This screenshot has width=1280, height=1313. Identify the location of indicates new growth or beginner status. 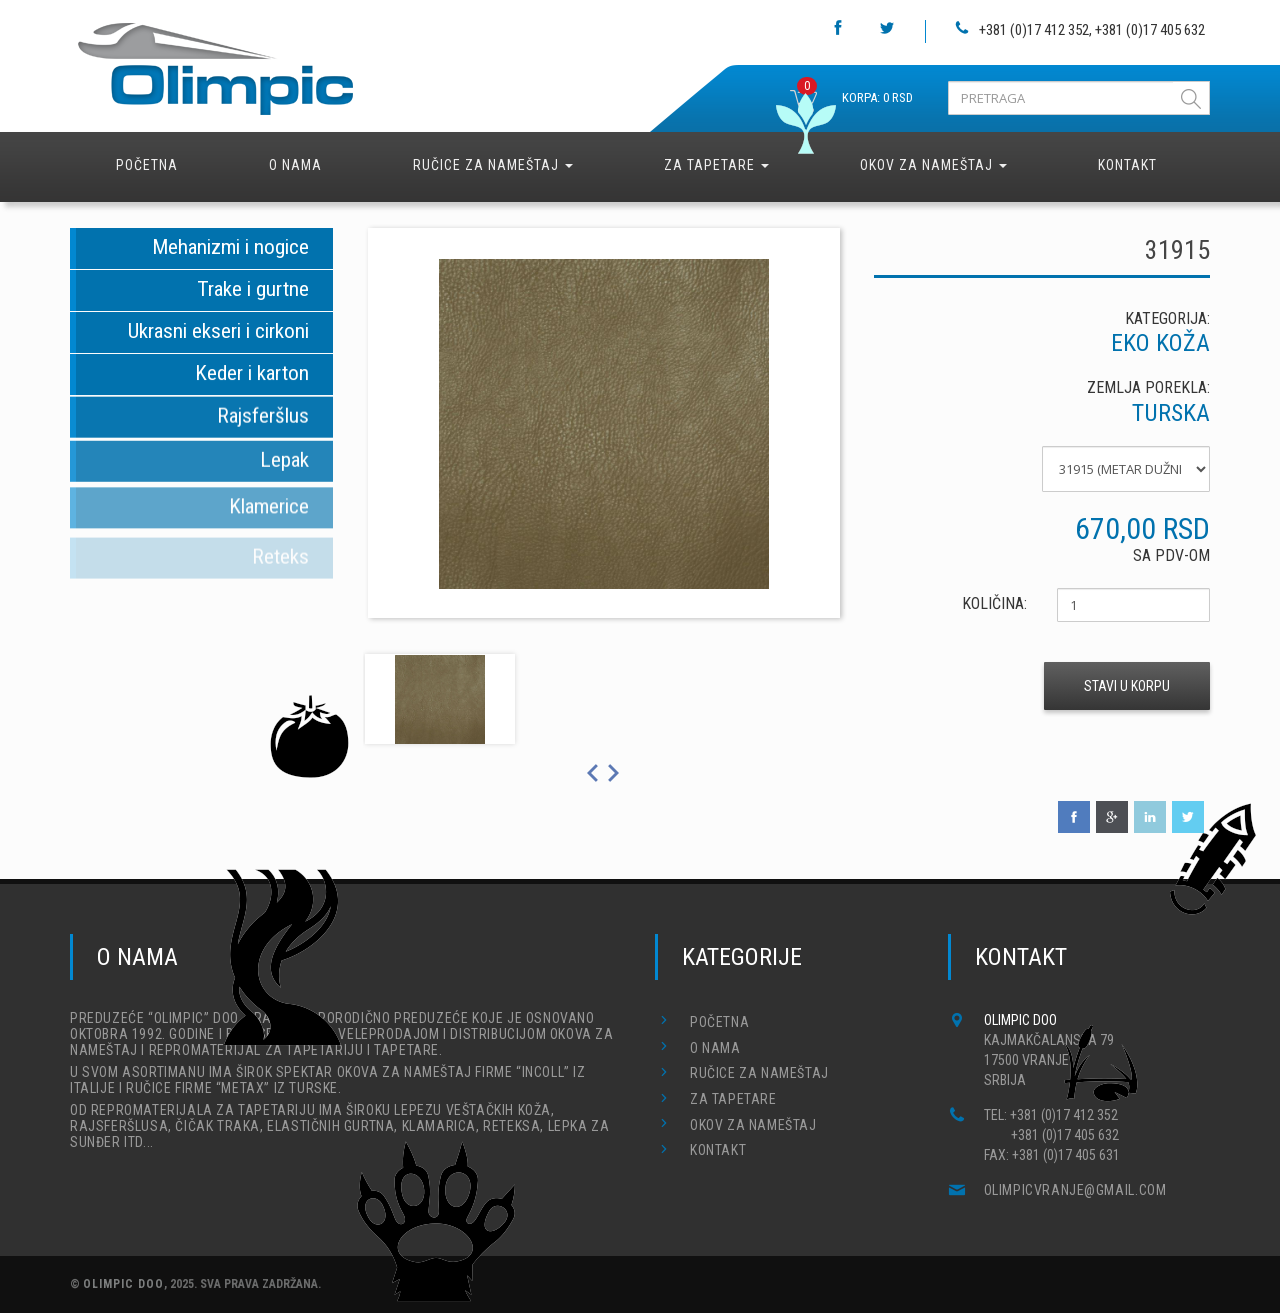
(805, 123).